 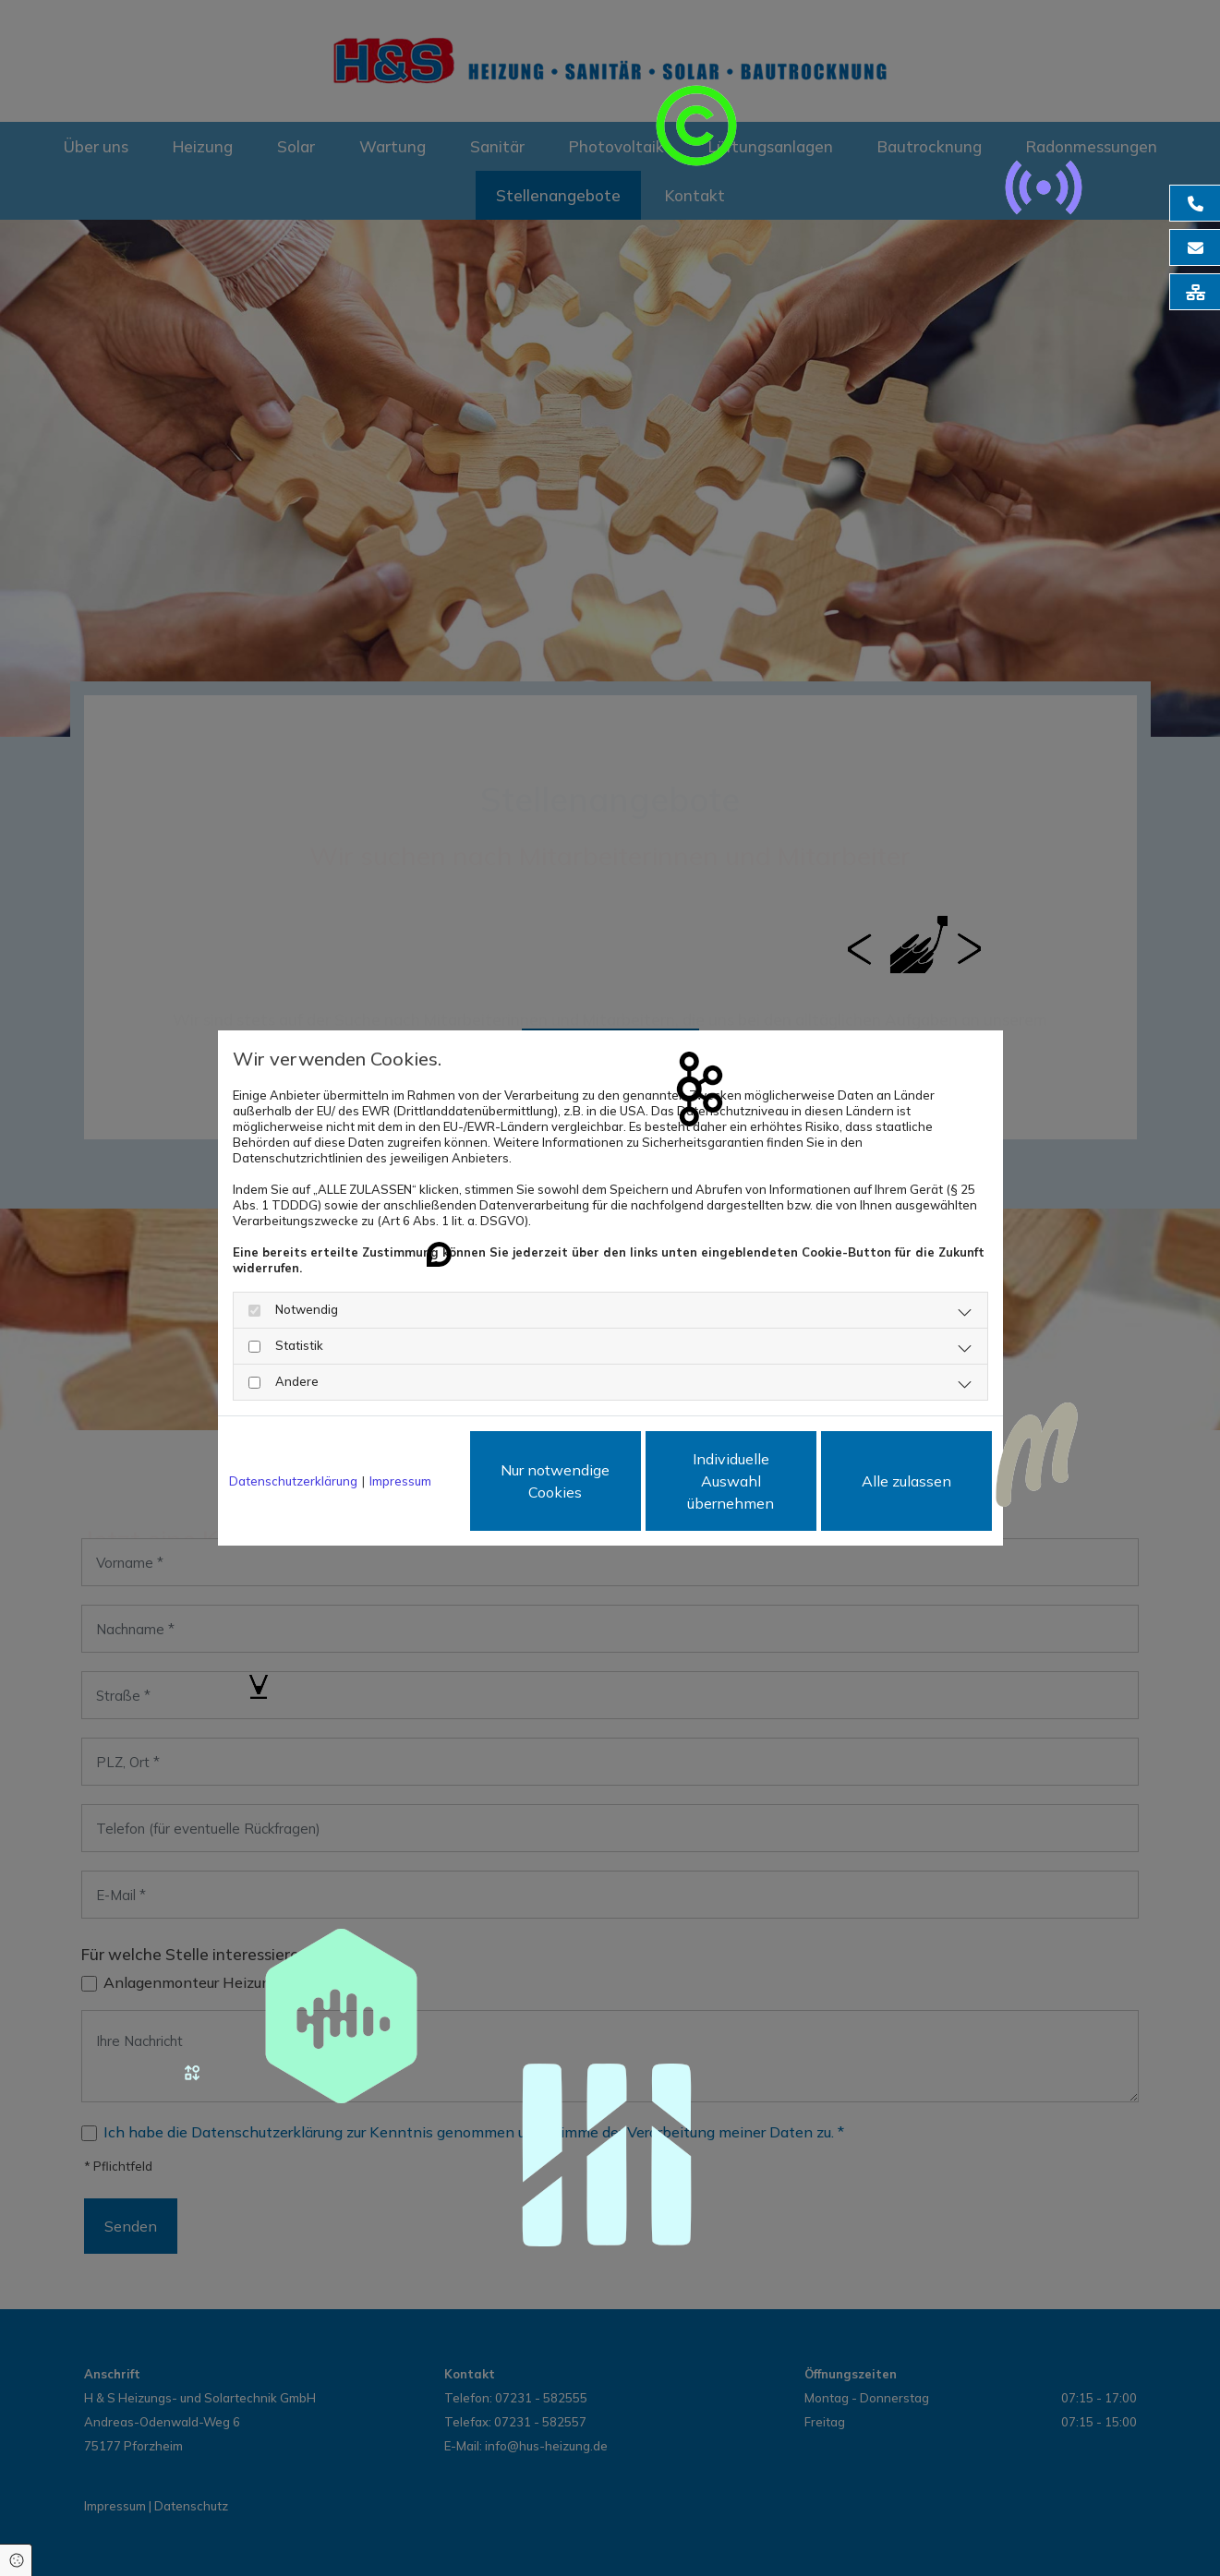 I want to click on indicates RFID or NFC connectivity, so click(x=1044, y=187).